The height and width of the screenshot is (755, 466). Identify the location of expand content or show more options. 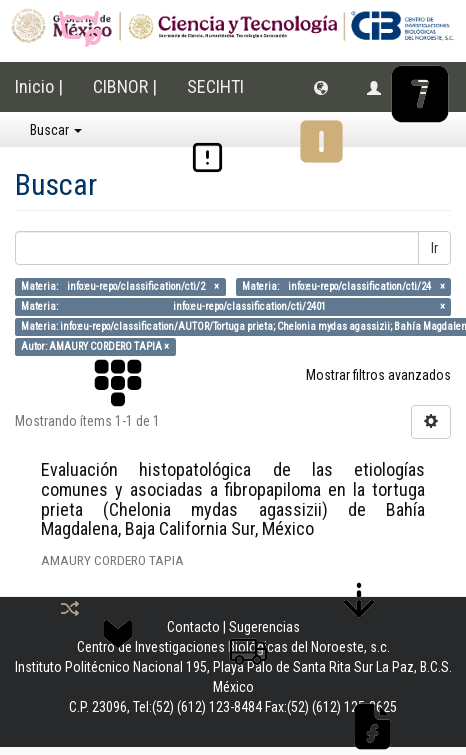
(118, 634).